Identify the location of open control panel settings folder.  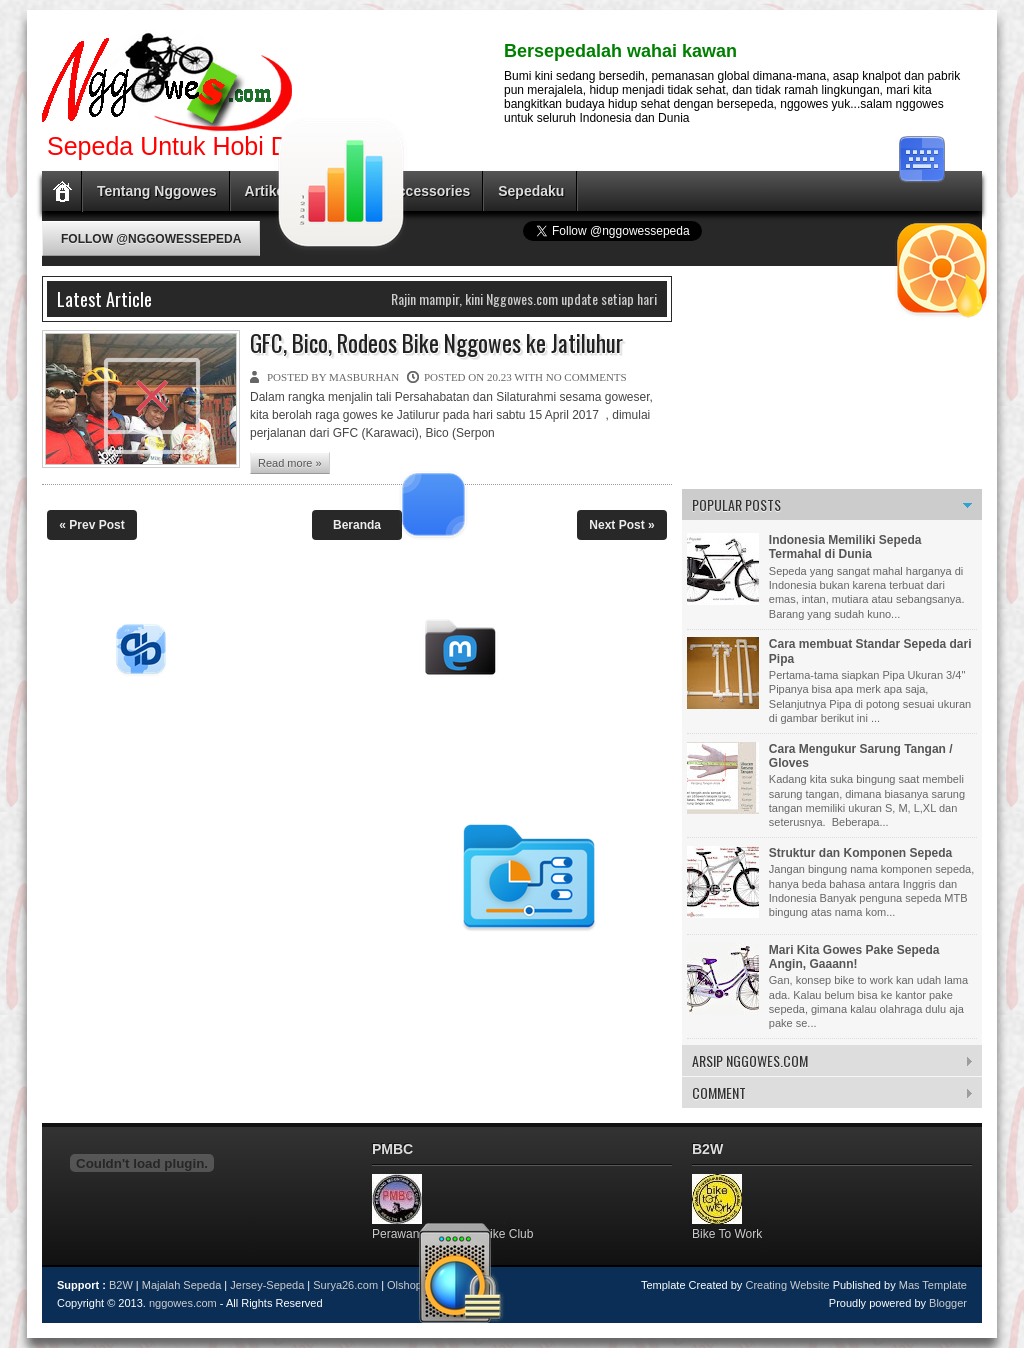
(528, 879).